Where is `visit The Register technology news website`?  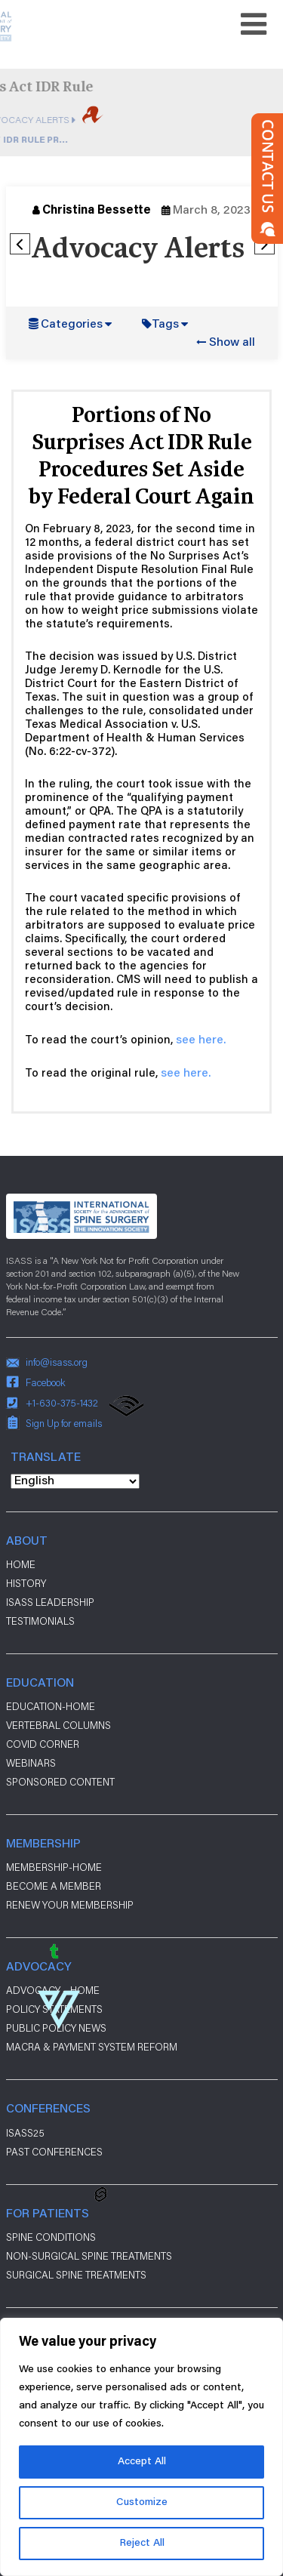
visit The Register technology news website is located at coordinates (93, 115).